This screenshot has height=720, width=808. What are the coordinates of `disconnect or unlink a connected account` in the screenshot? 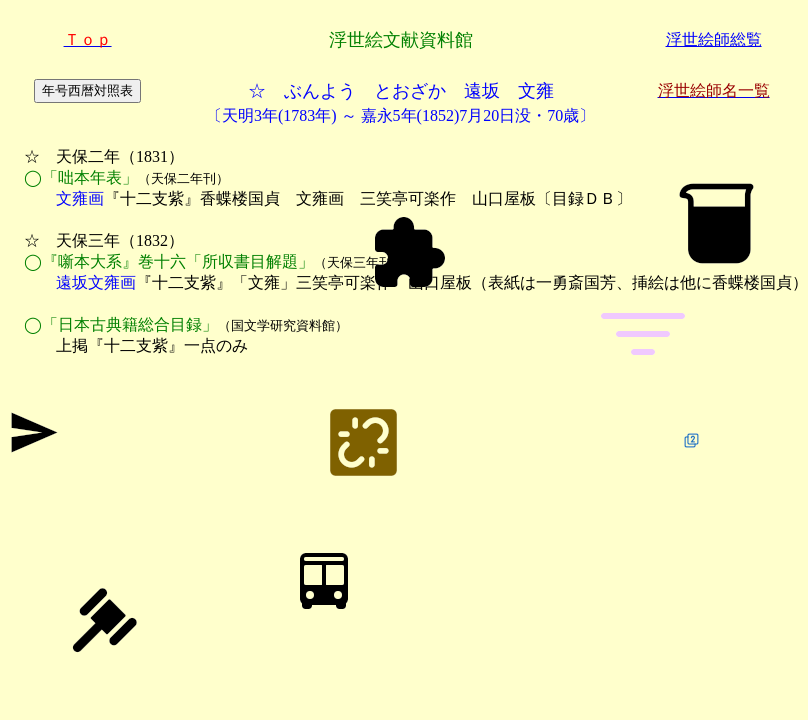 It's located at (363, 442).